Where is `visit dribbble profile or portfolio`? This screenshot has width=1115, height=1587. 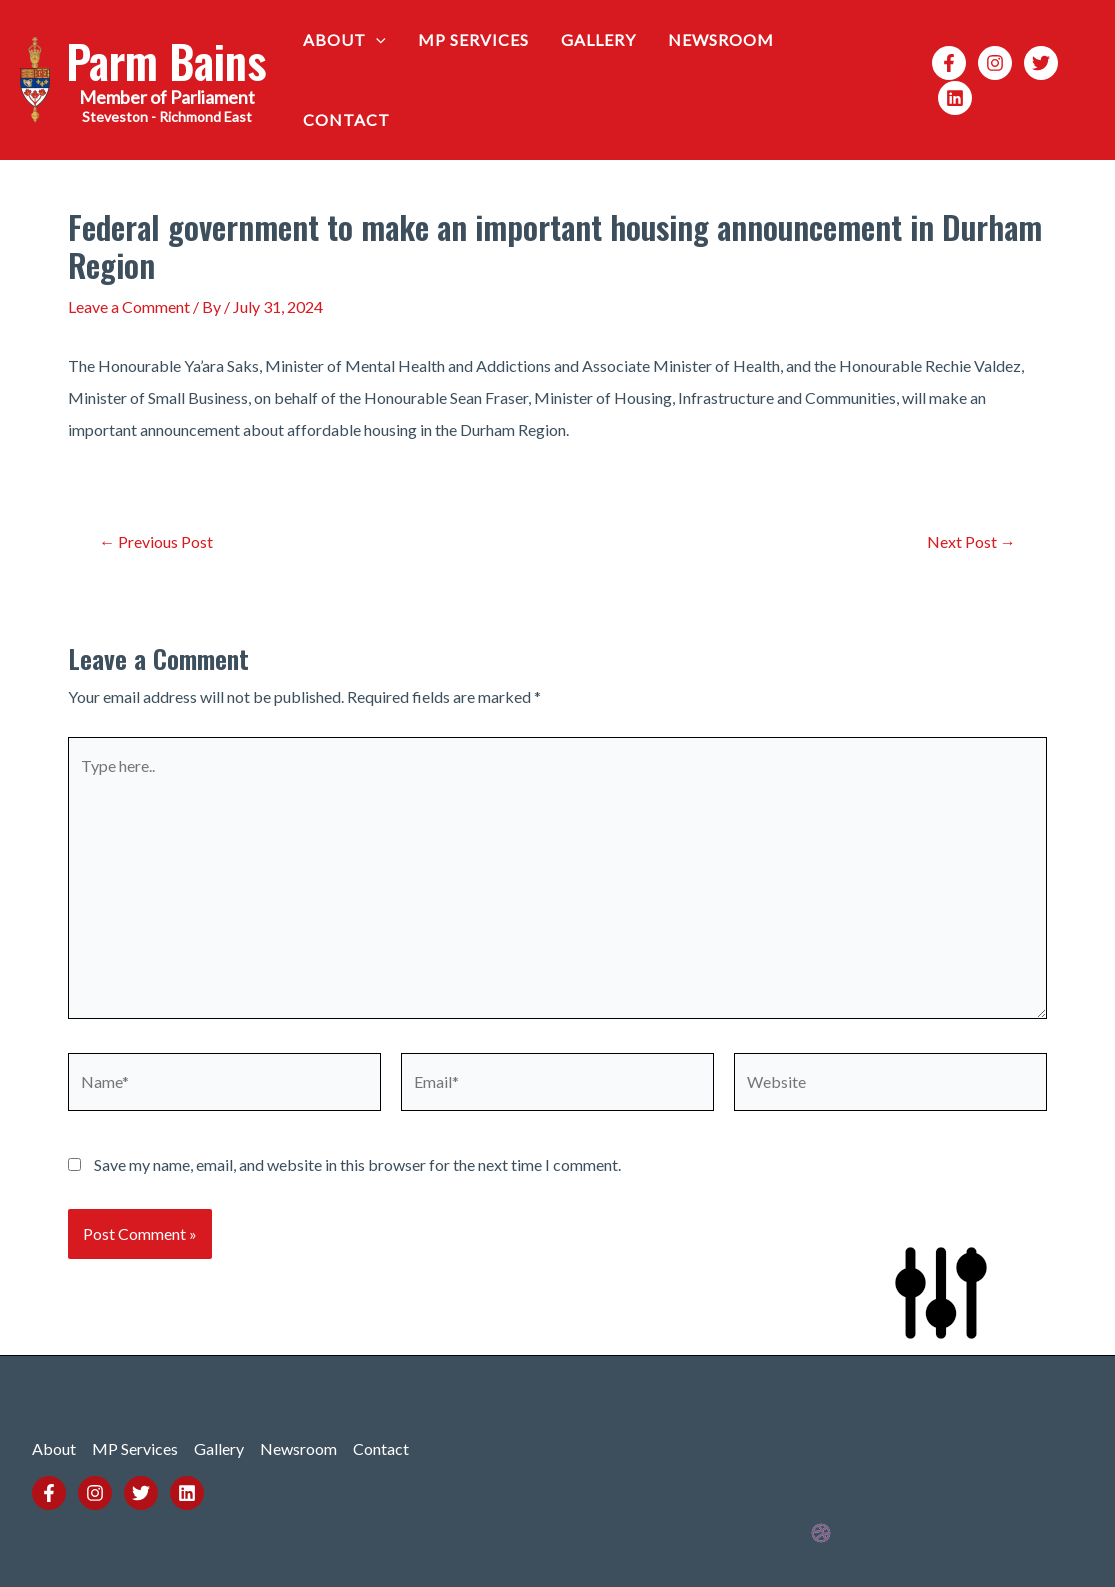 visit dribbble profile or portfolio is located at coordinates (821, 1533).